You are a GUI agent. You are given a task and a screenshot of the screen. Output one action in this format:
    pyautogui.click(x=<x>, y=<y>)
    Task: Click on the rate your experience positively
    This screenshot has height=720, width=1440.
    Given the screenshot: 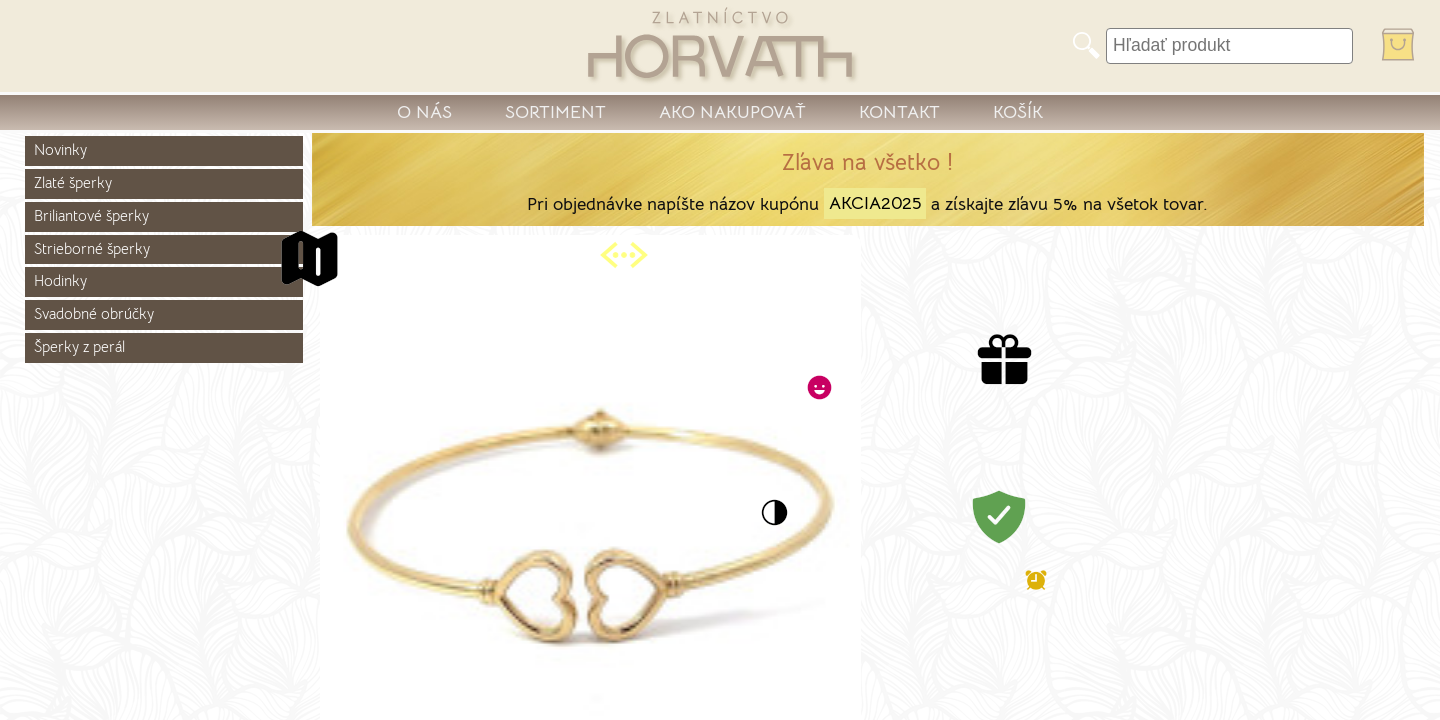 What is the action you would take?
    pyautogui.click(x=819, y=387)
    